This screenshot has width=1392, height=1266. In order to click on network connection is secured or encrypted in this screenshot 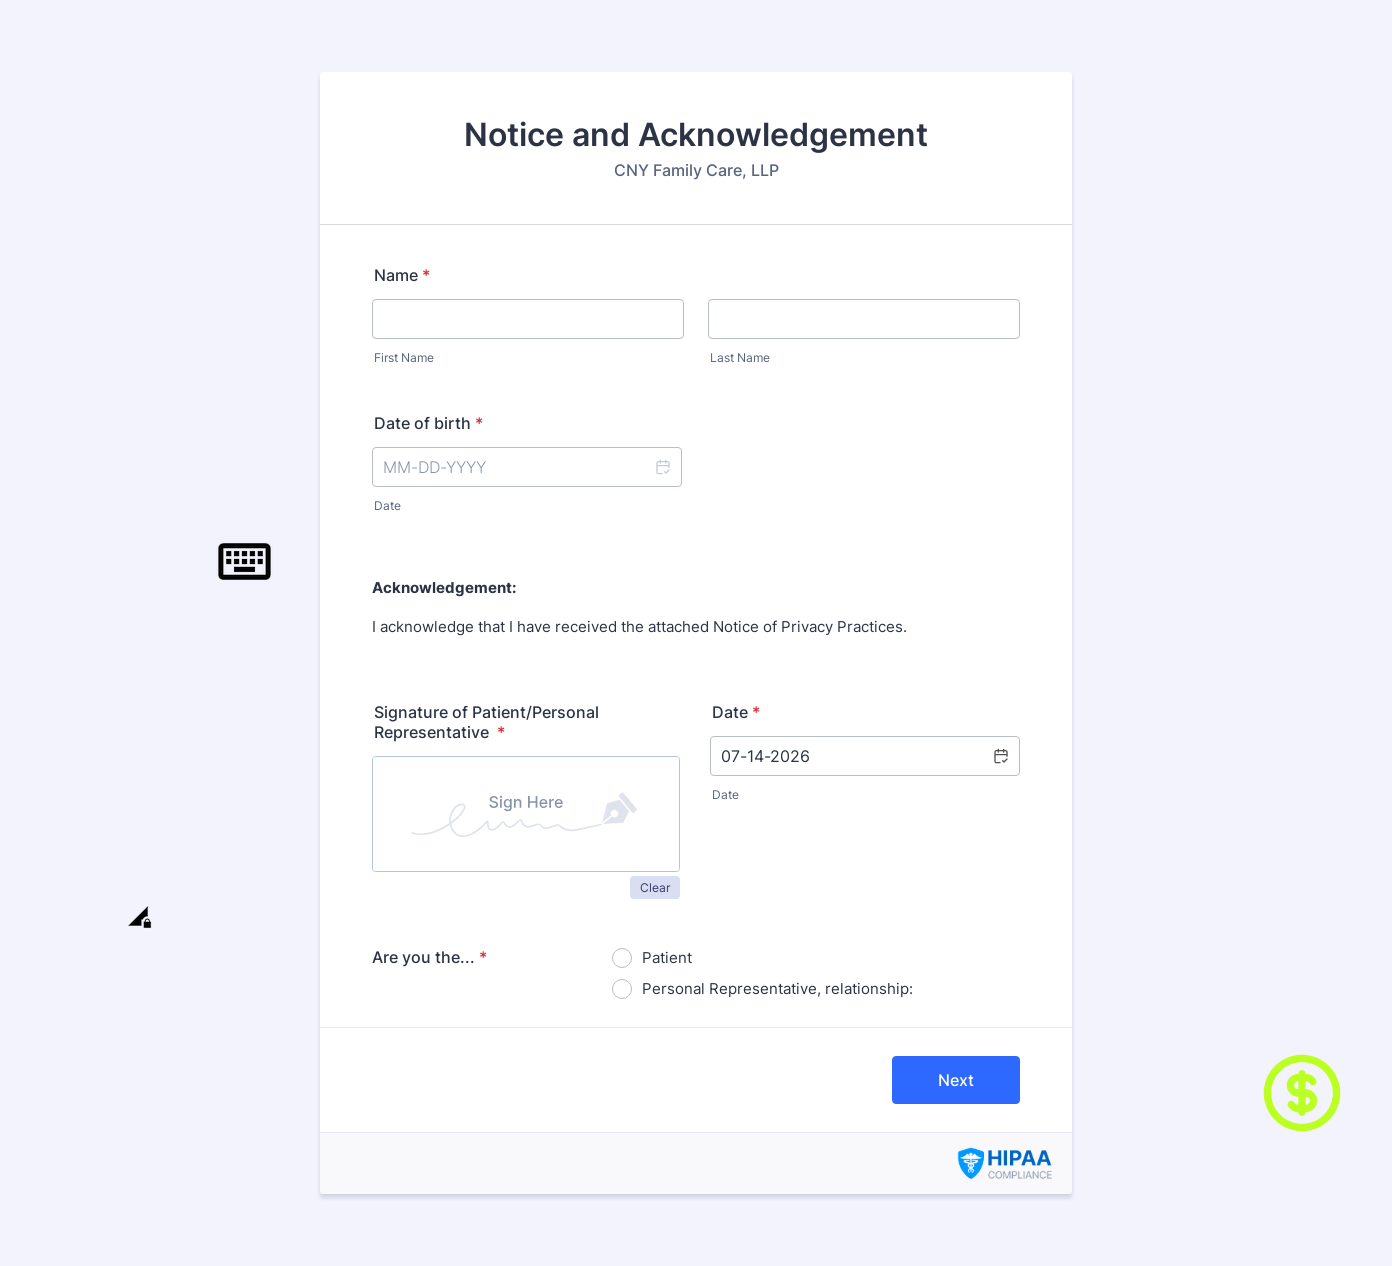, I will do `click(139, 917)`.